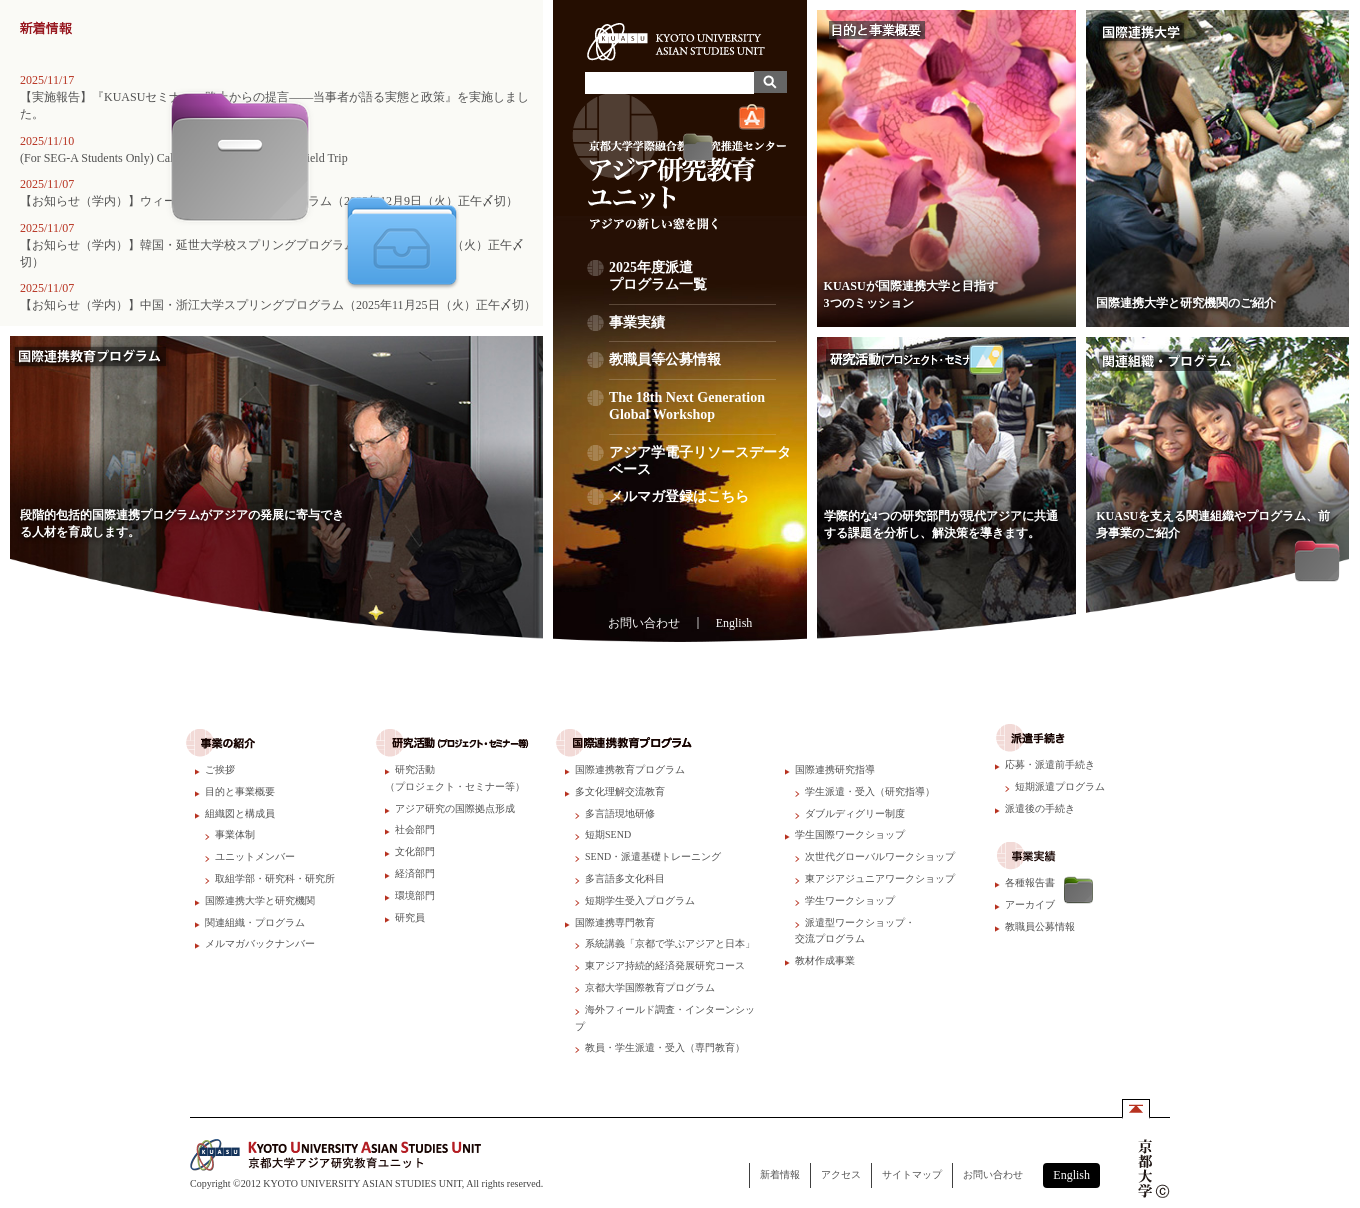  What do you see at coordinates (698, 147) in the screenshot?
I see `indicates a valid drop target for dragging files` at bounding box center [698, 147].